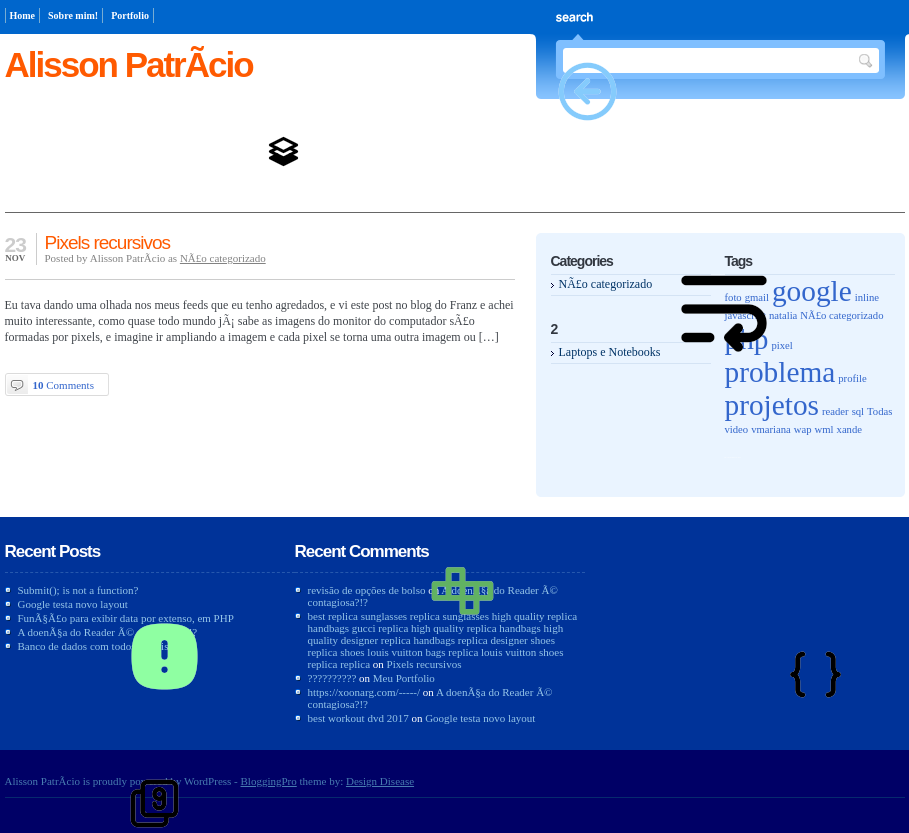  What do you see at coordinates (154, 803) in the screenshot?
I see `view item 9 in a collection` at bounding box center [154, 803].